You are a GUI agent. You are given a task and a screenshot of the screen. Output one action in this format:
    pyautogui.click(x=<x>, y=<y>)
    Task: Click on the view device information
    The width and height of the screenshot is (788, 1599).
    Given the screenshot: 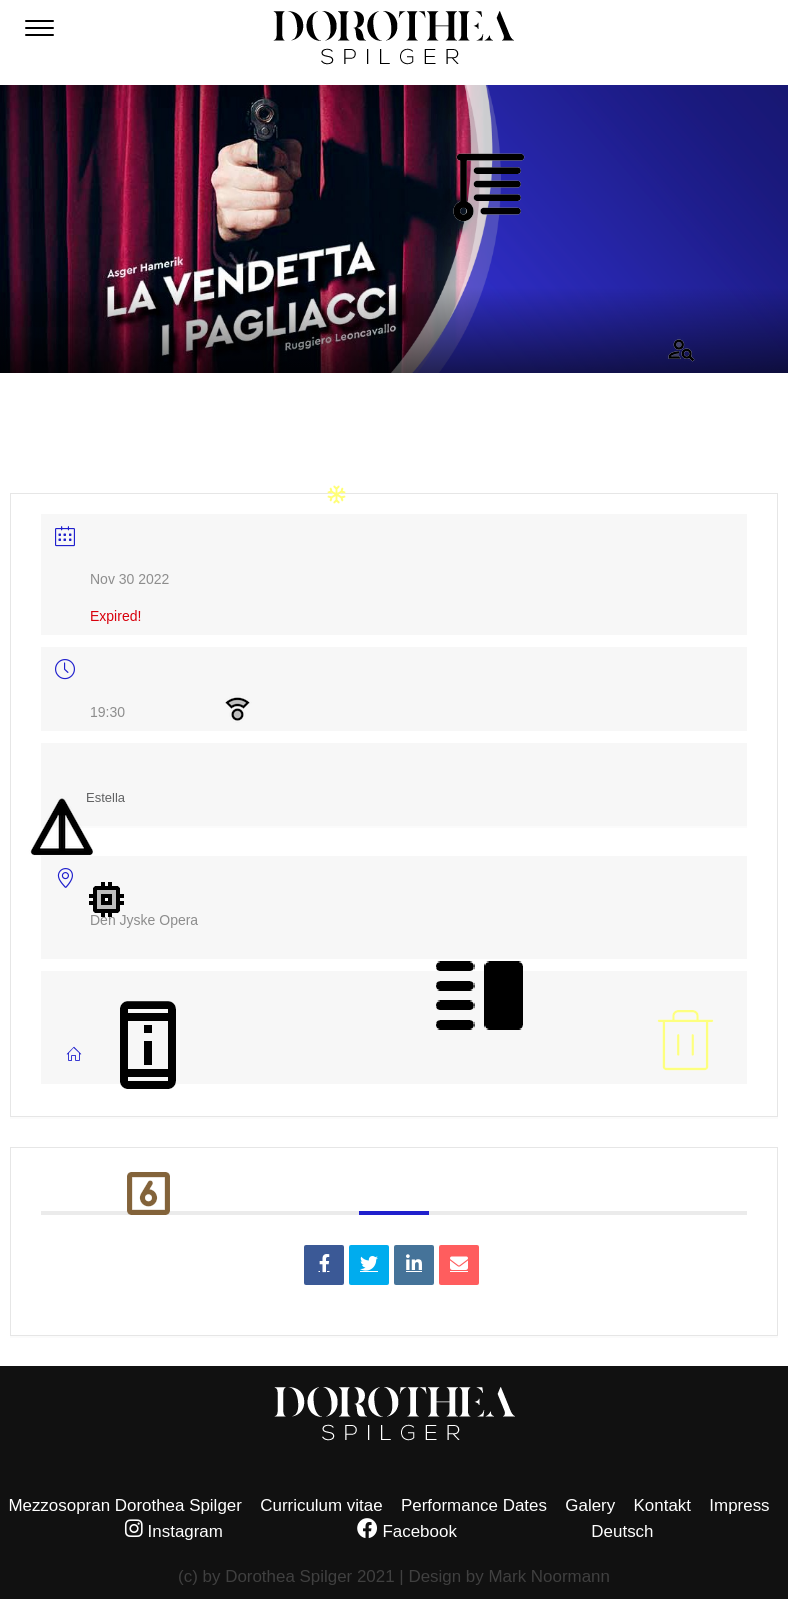 What is the action you would take?
    pyautogui.click(x=148, y=1045)
    